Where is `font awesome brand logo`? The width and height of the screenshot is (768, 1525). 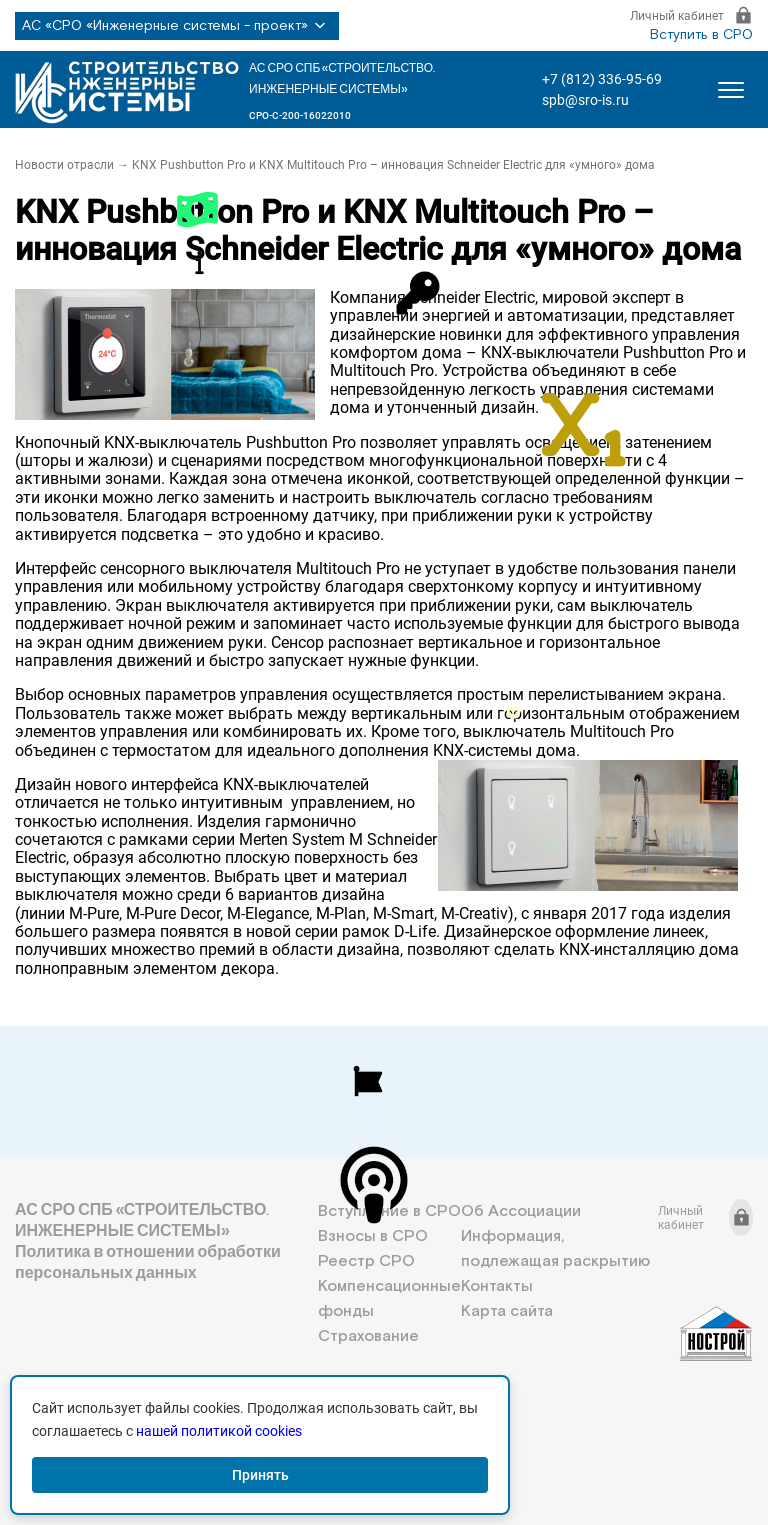 font awesome brand logo is located at coordinates (368, 1081).